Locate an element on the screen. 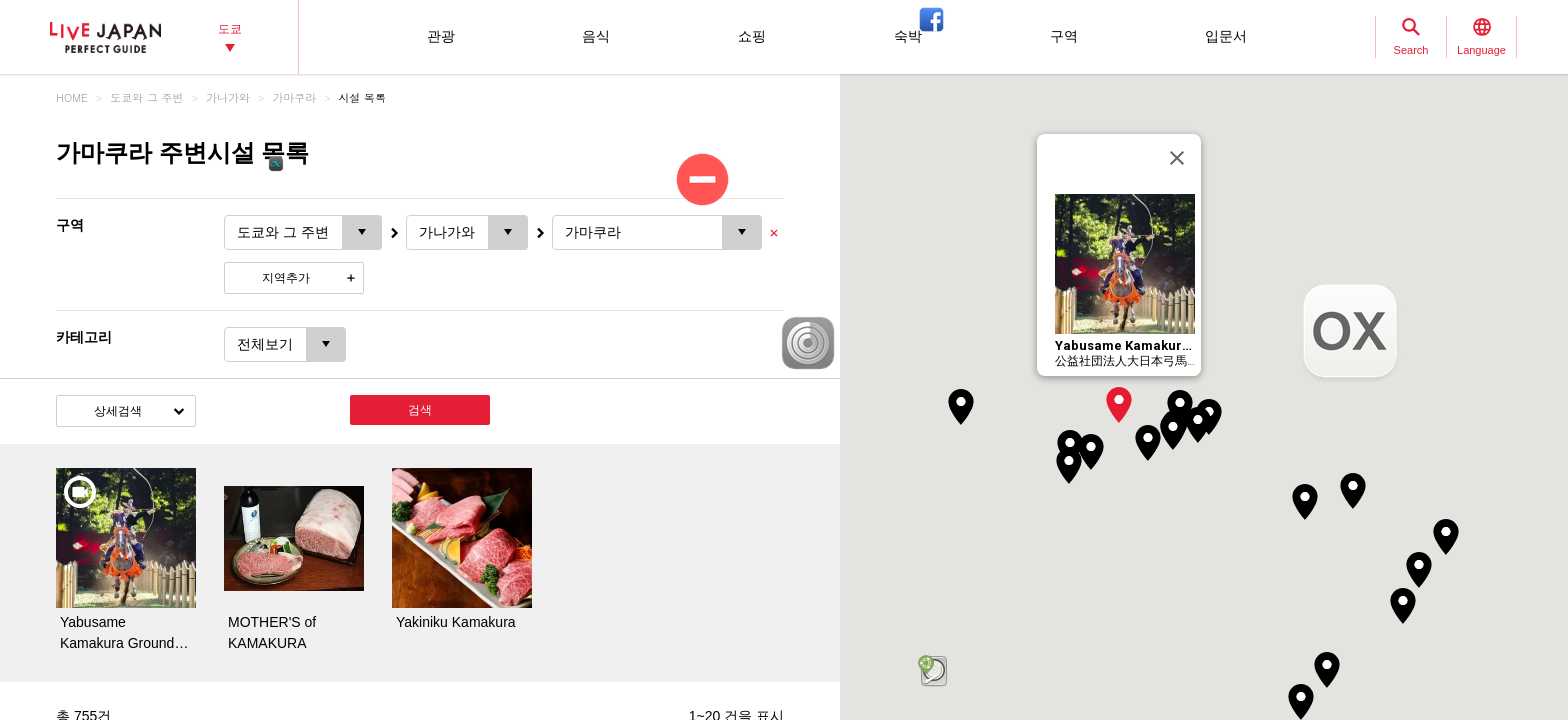 The width and height of the screenshot is (1568, 720). remove an item from a list or collection is located at coordinates (702, 179).